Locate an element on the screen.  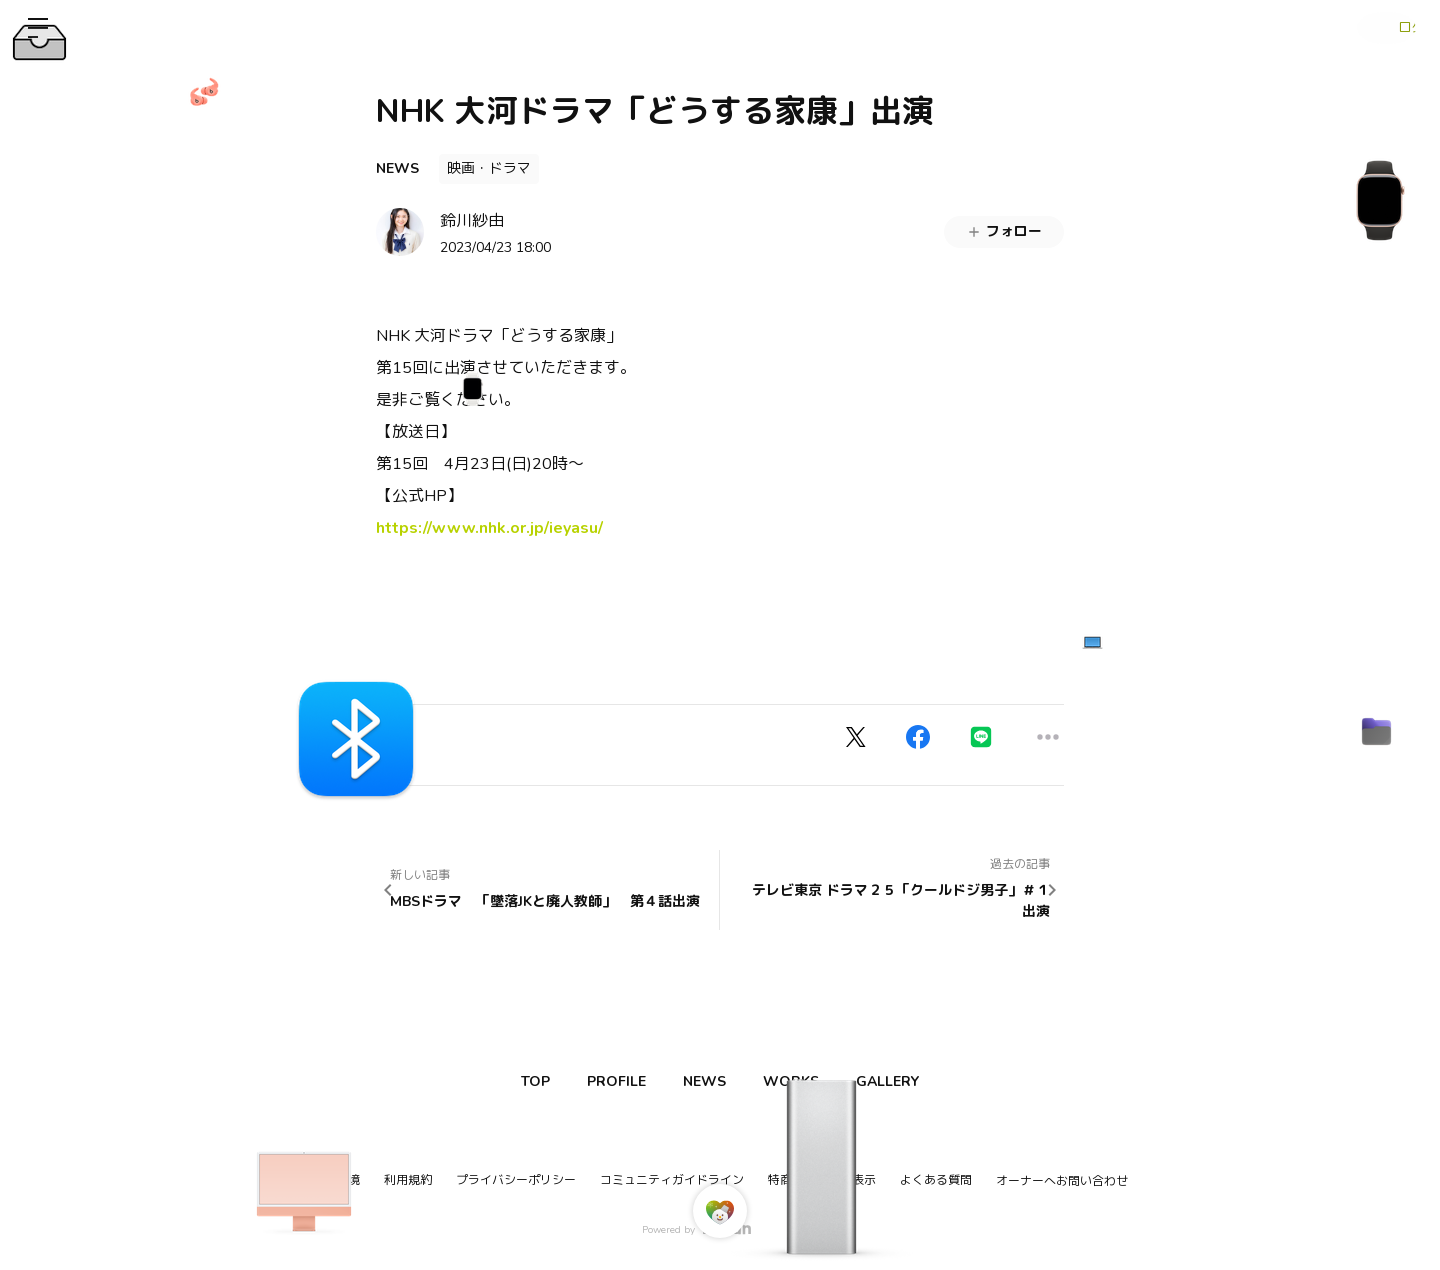
apple watch series 5-7 device icon is located at coordinates (472, 388).